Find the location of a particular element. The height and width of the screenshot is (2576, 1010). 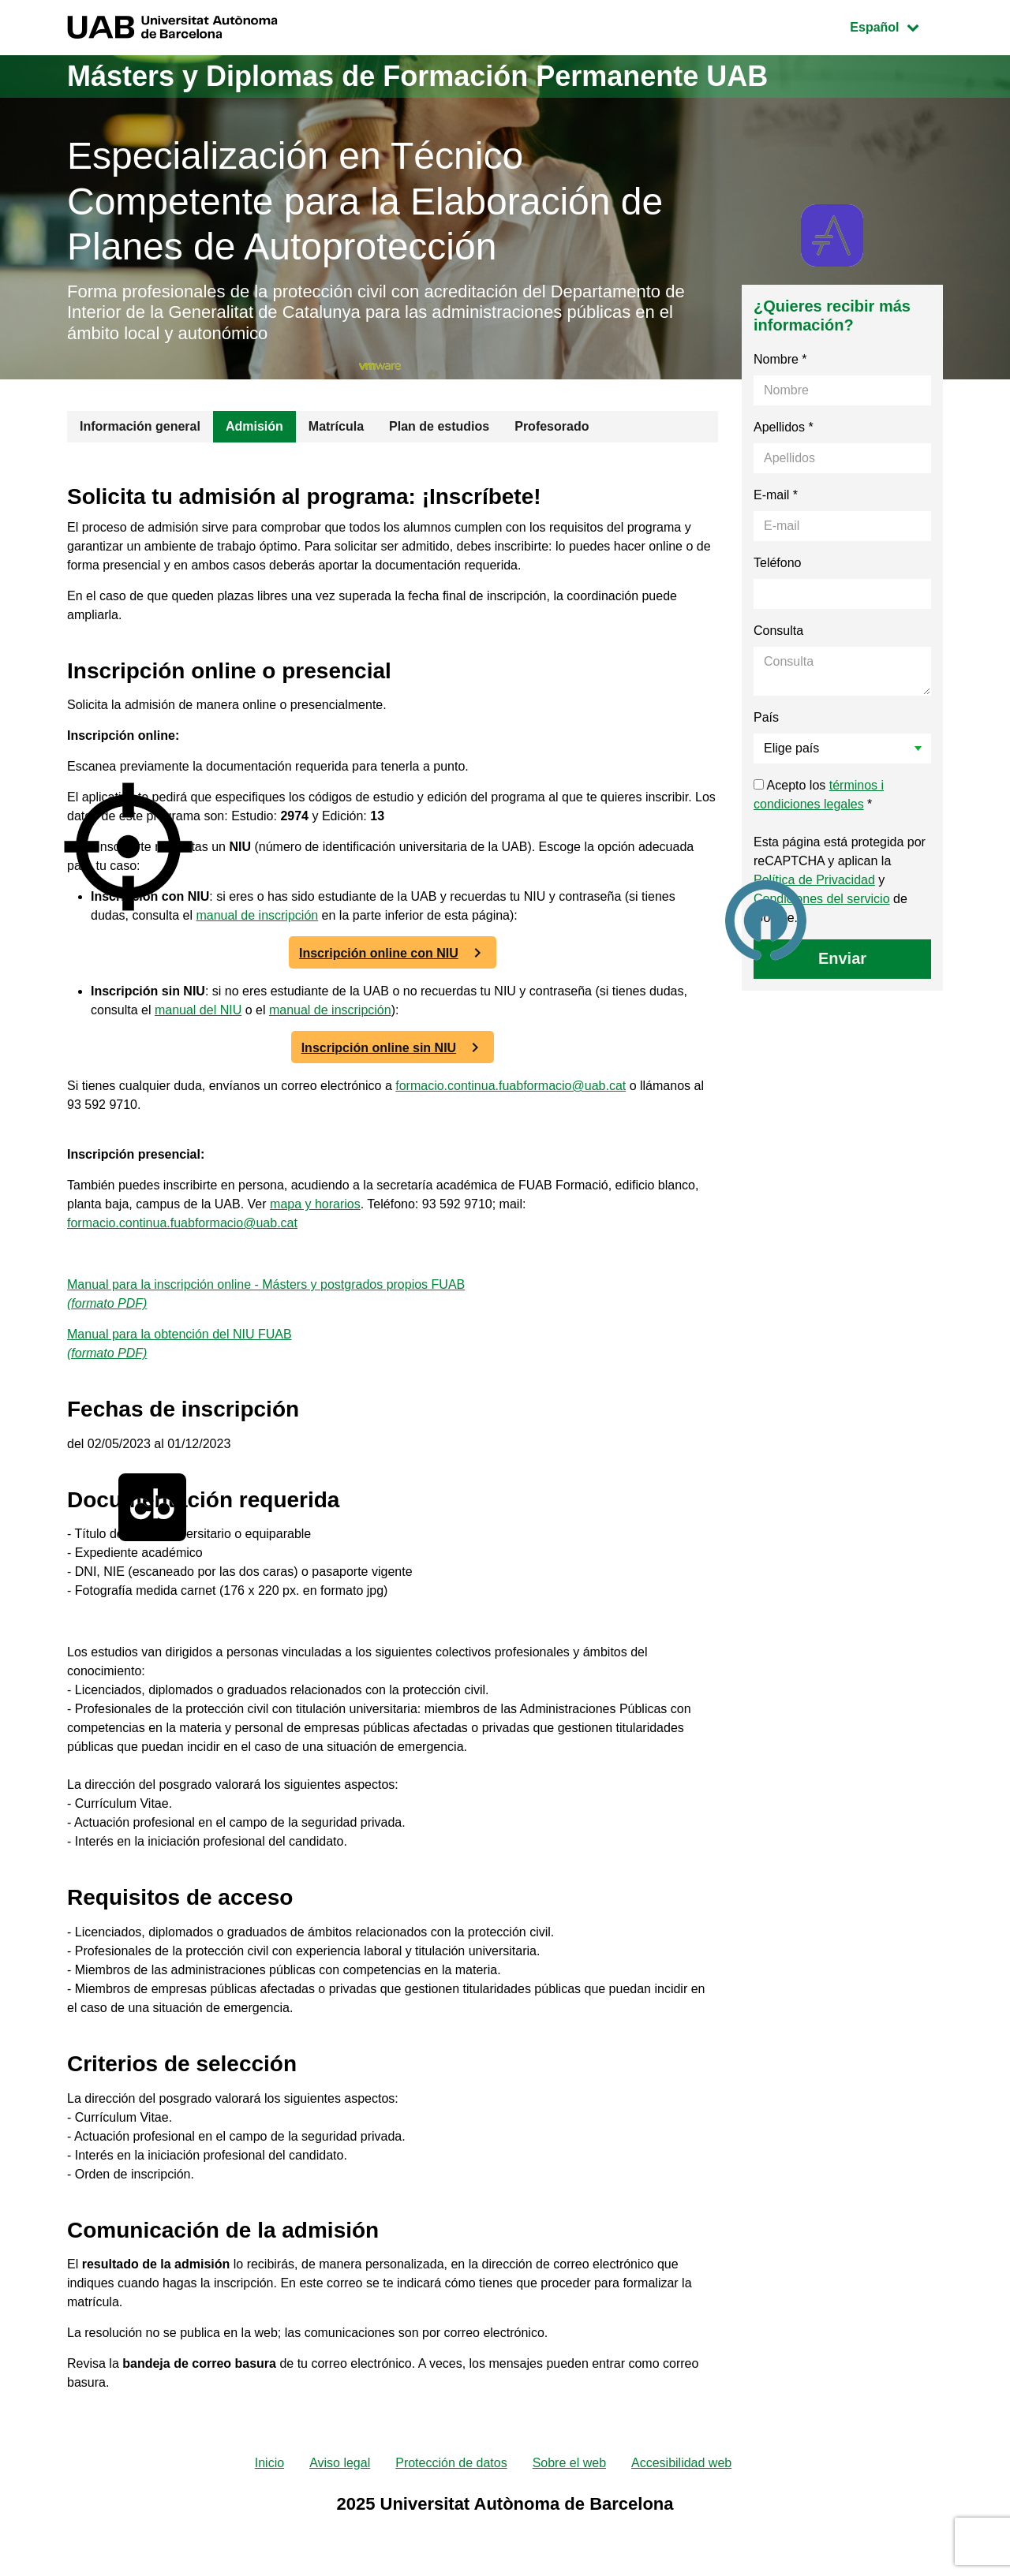

open Qwiklabs learning platform is located at coordinates (765, 920).